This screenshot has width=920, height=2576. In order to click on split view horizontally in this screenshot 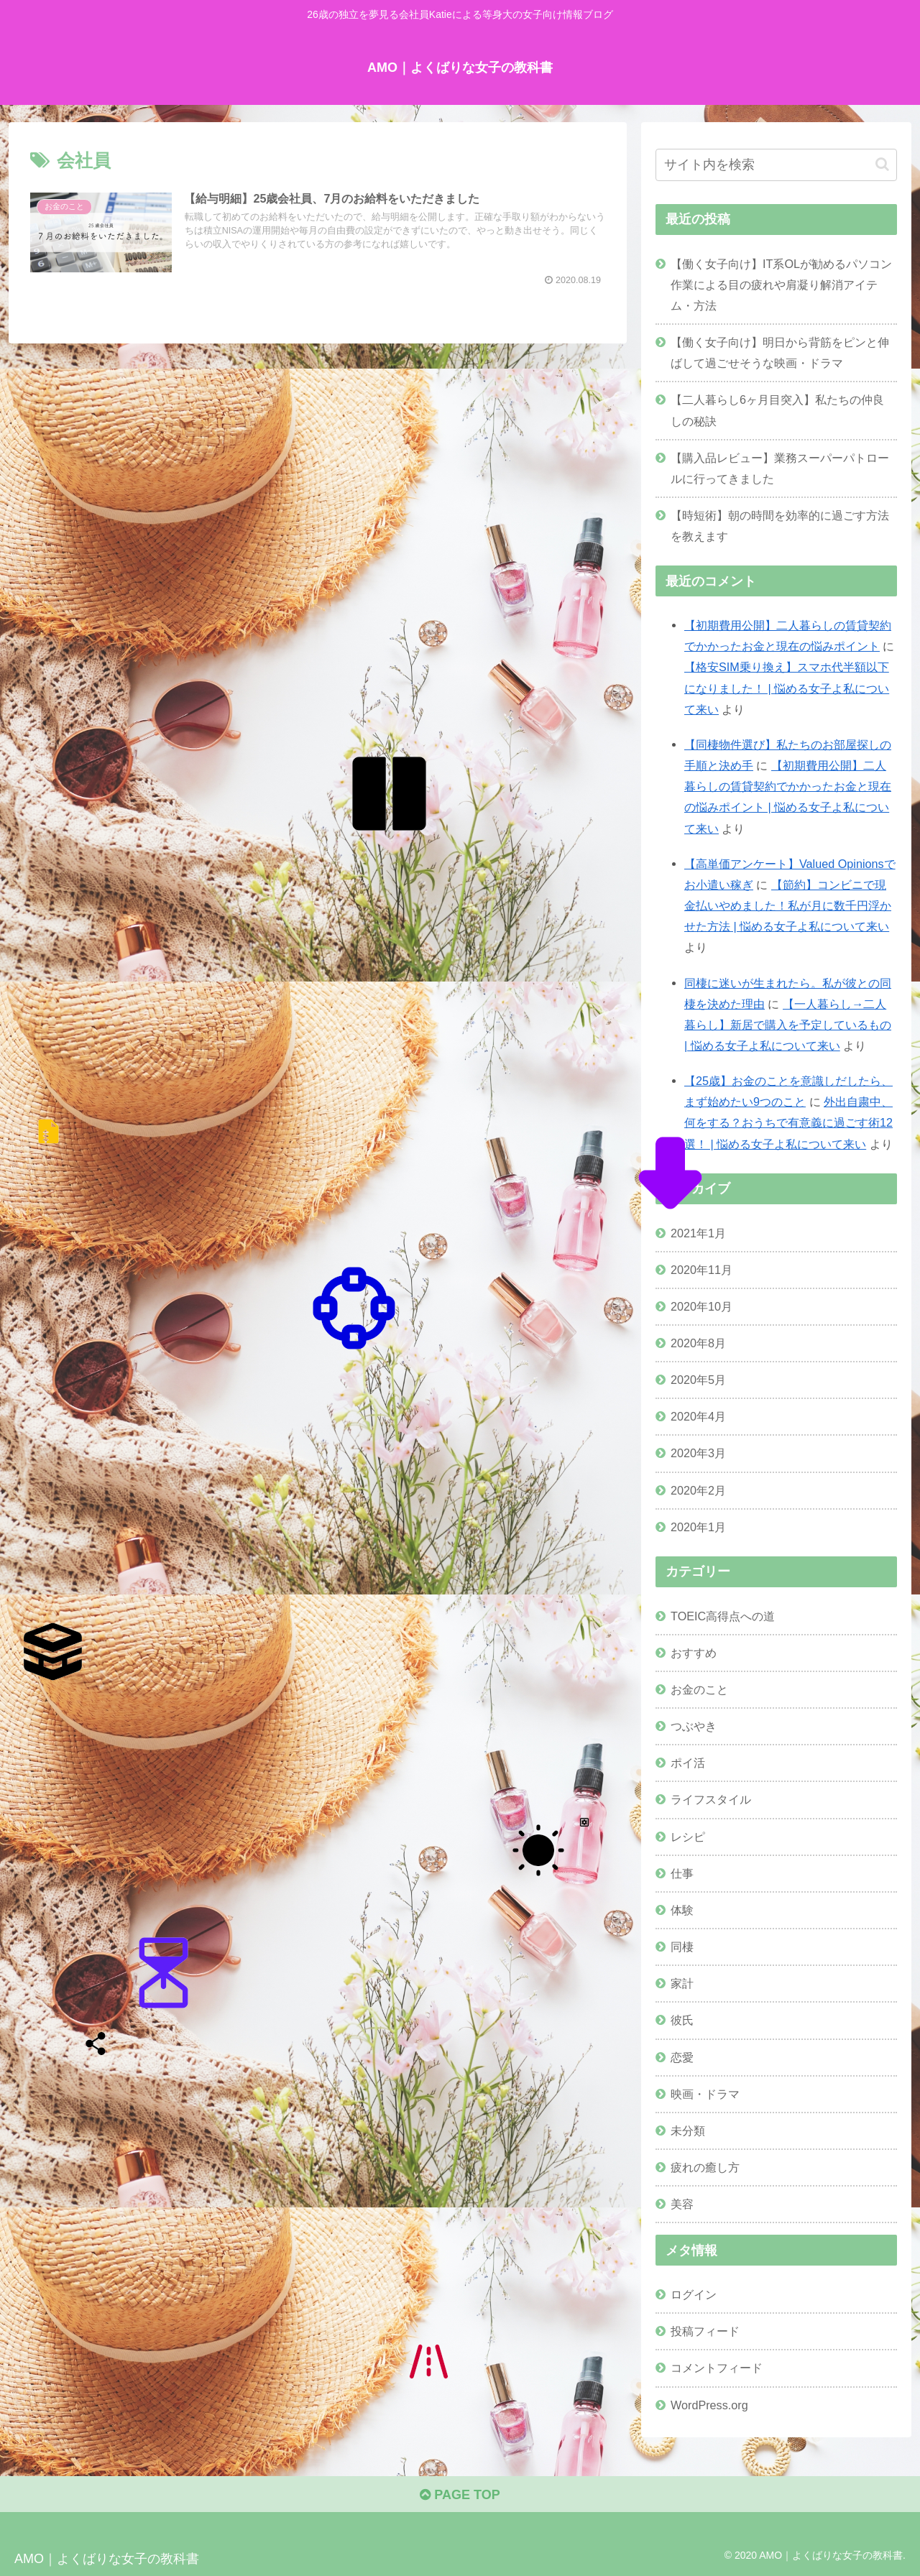, I will do `click(389, 793)`.